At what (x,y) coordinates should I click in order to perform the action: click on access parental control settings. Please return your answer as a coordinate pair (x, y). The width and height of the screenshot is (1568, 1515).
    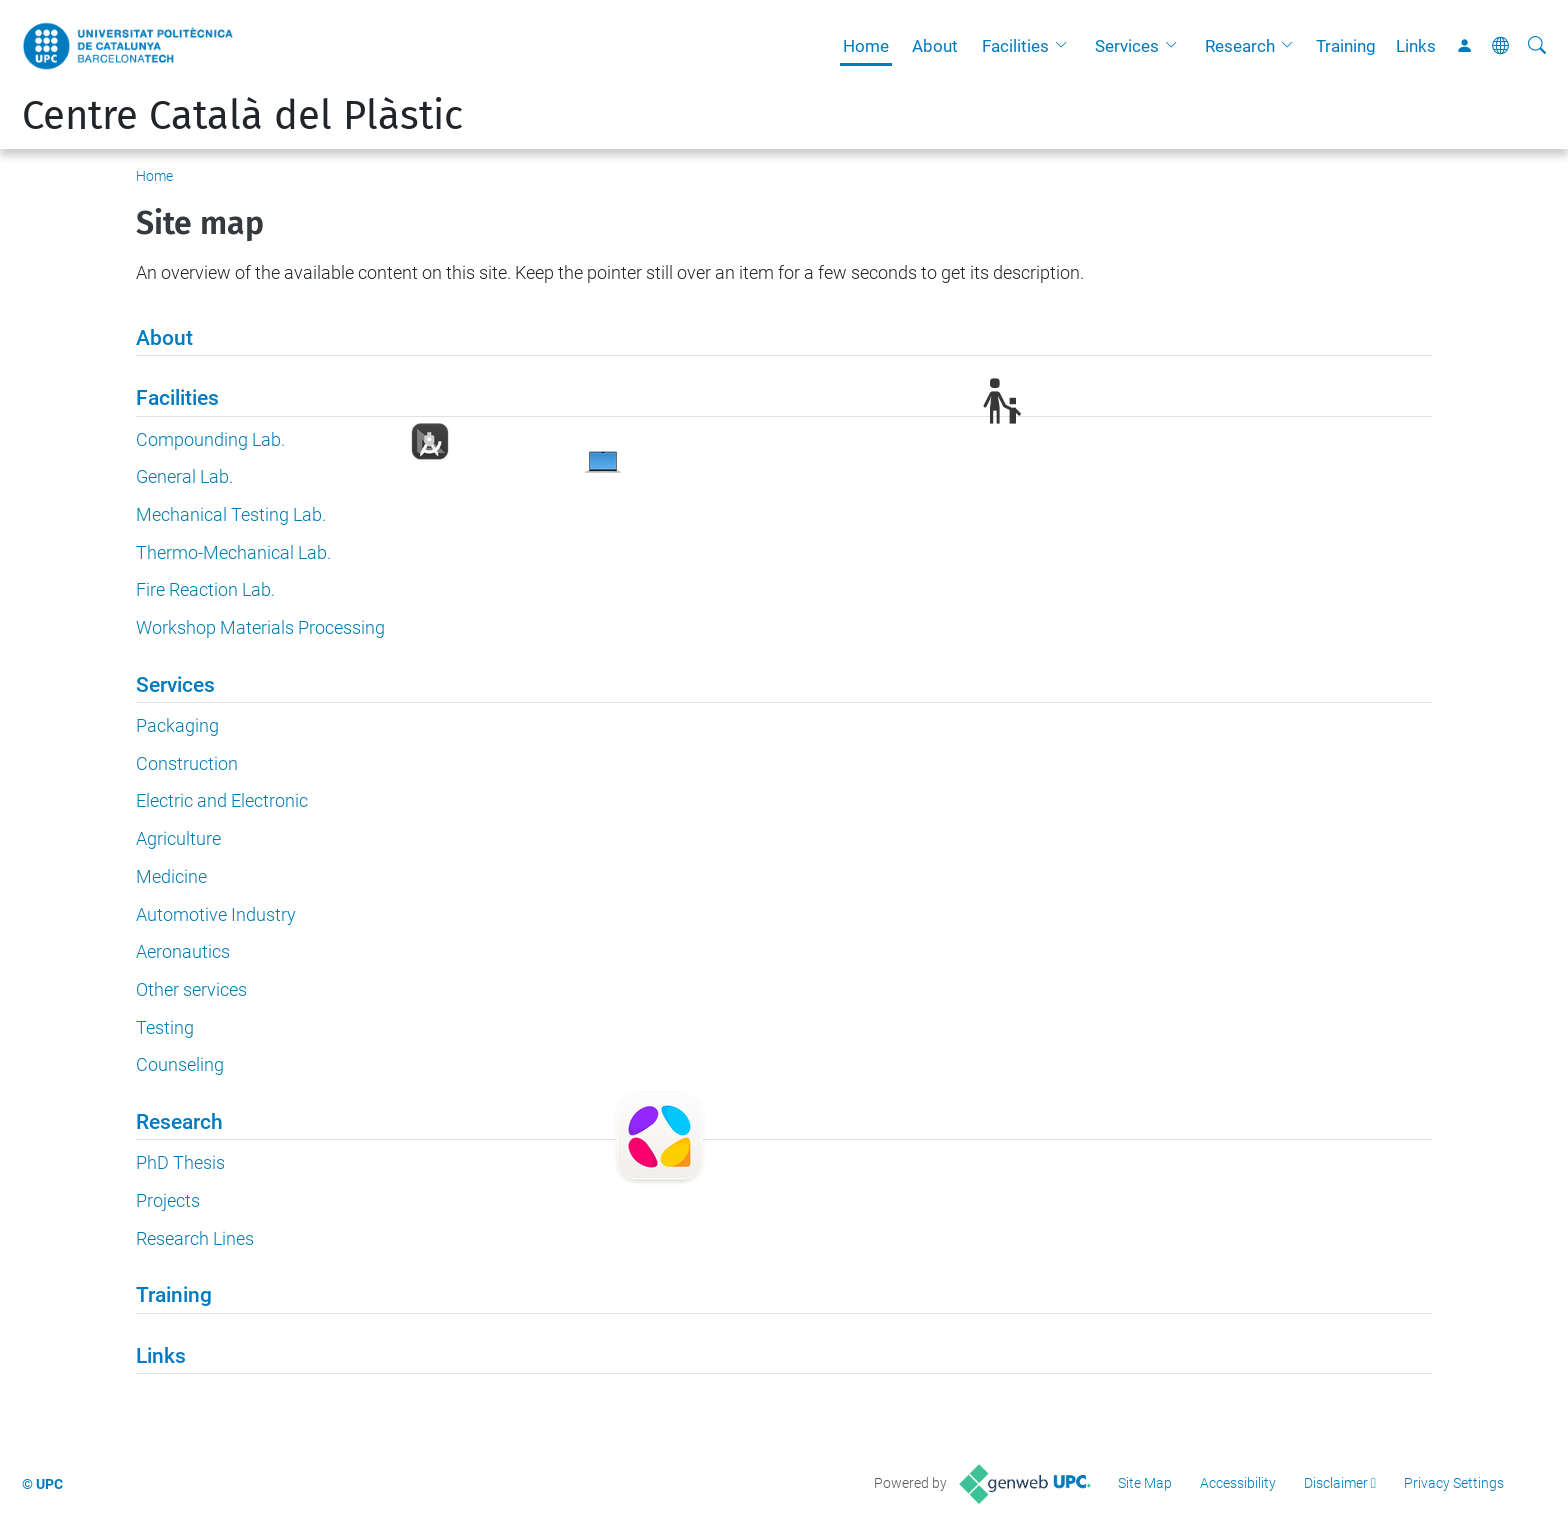
    Looking at the image, I should click on (1003, 401).